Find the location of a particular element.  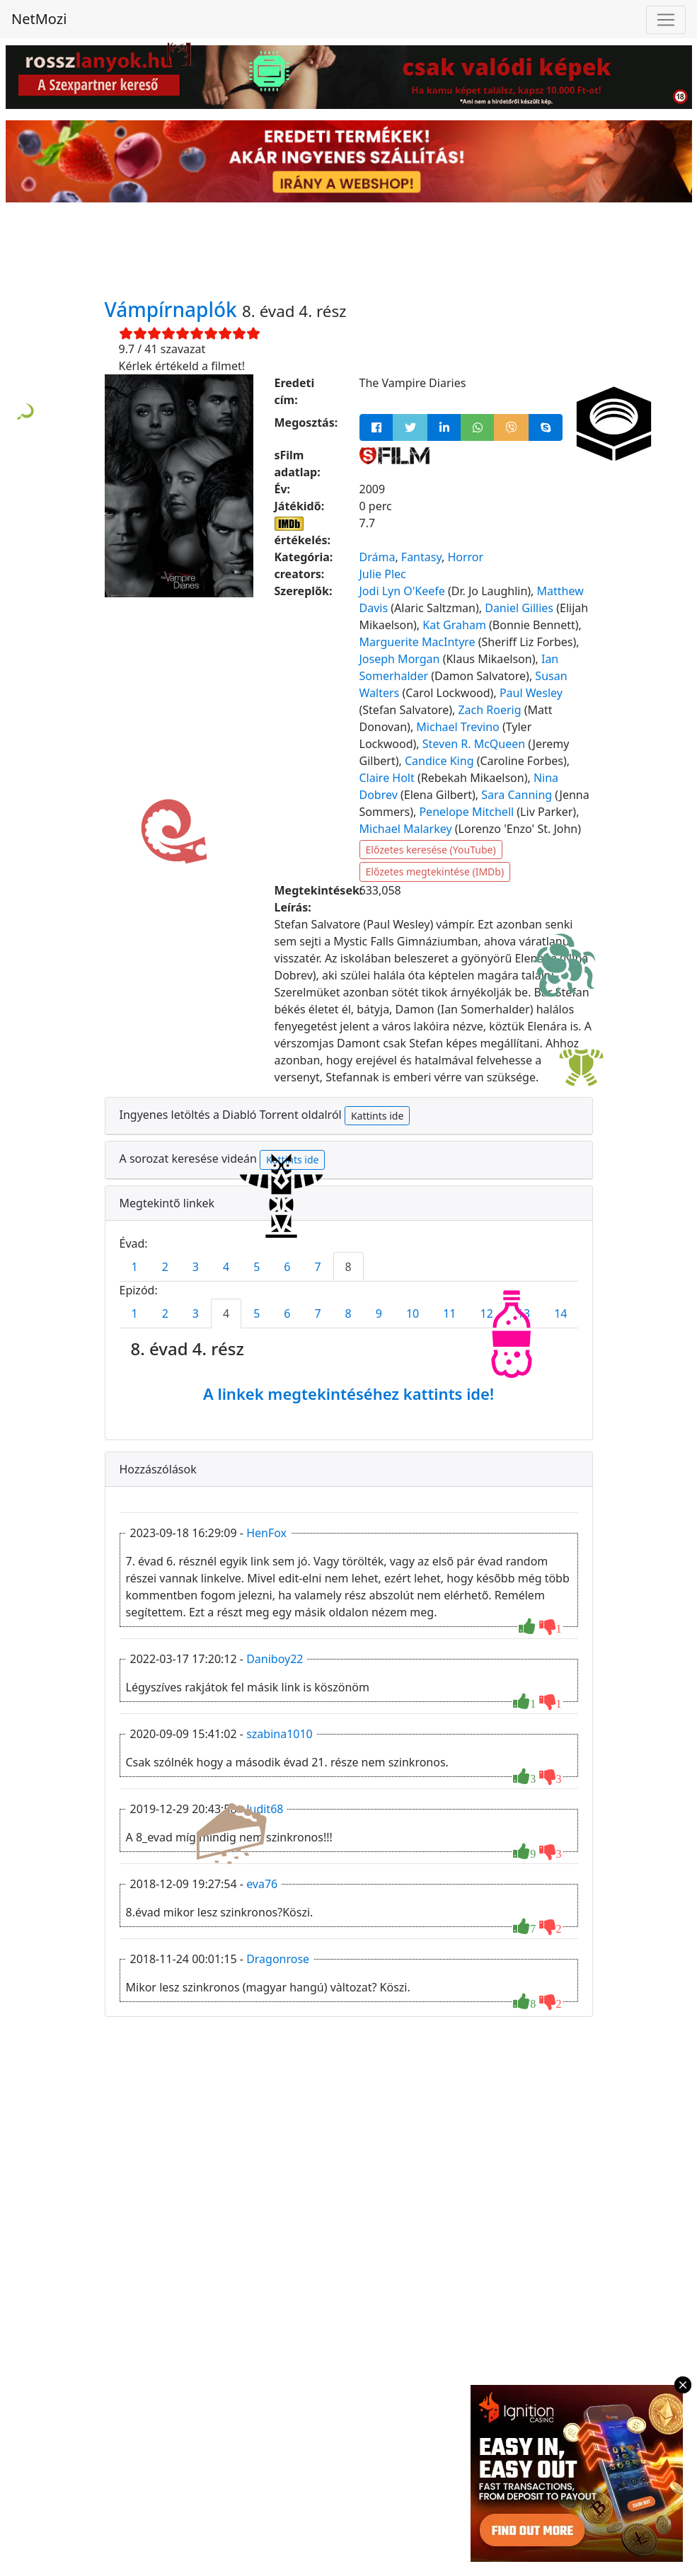

select the sickle tool or weapon in a game is located at coordinates (25, 411).